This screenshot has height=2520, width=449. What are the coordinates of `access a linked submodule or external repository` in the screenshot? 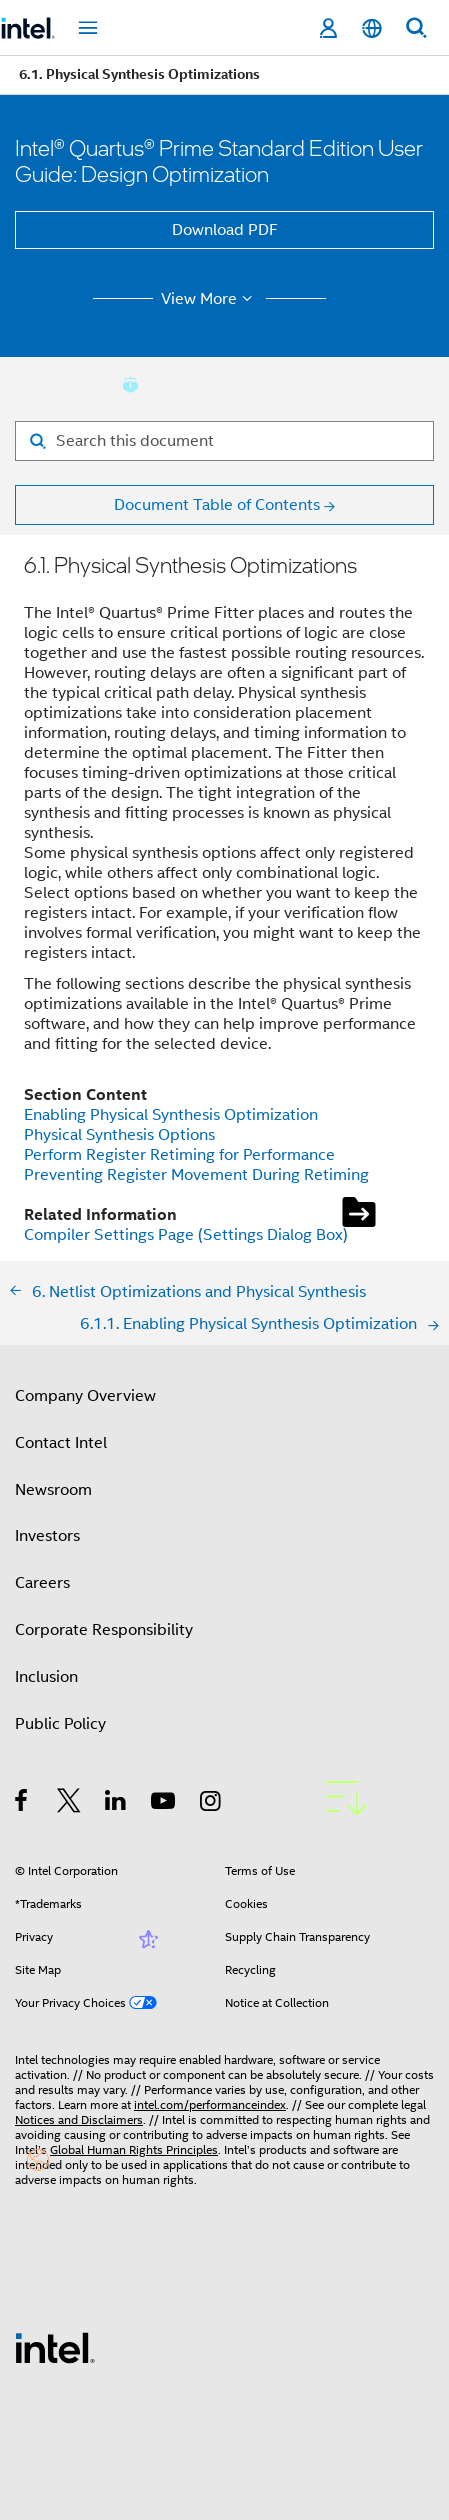 It's located at (359, 1212).